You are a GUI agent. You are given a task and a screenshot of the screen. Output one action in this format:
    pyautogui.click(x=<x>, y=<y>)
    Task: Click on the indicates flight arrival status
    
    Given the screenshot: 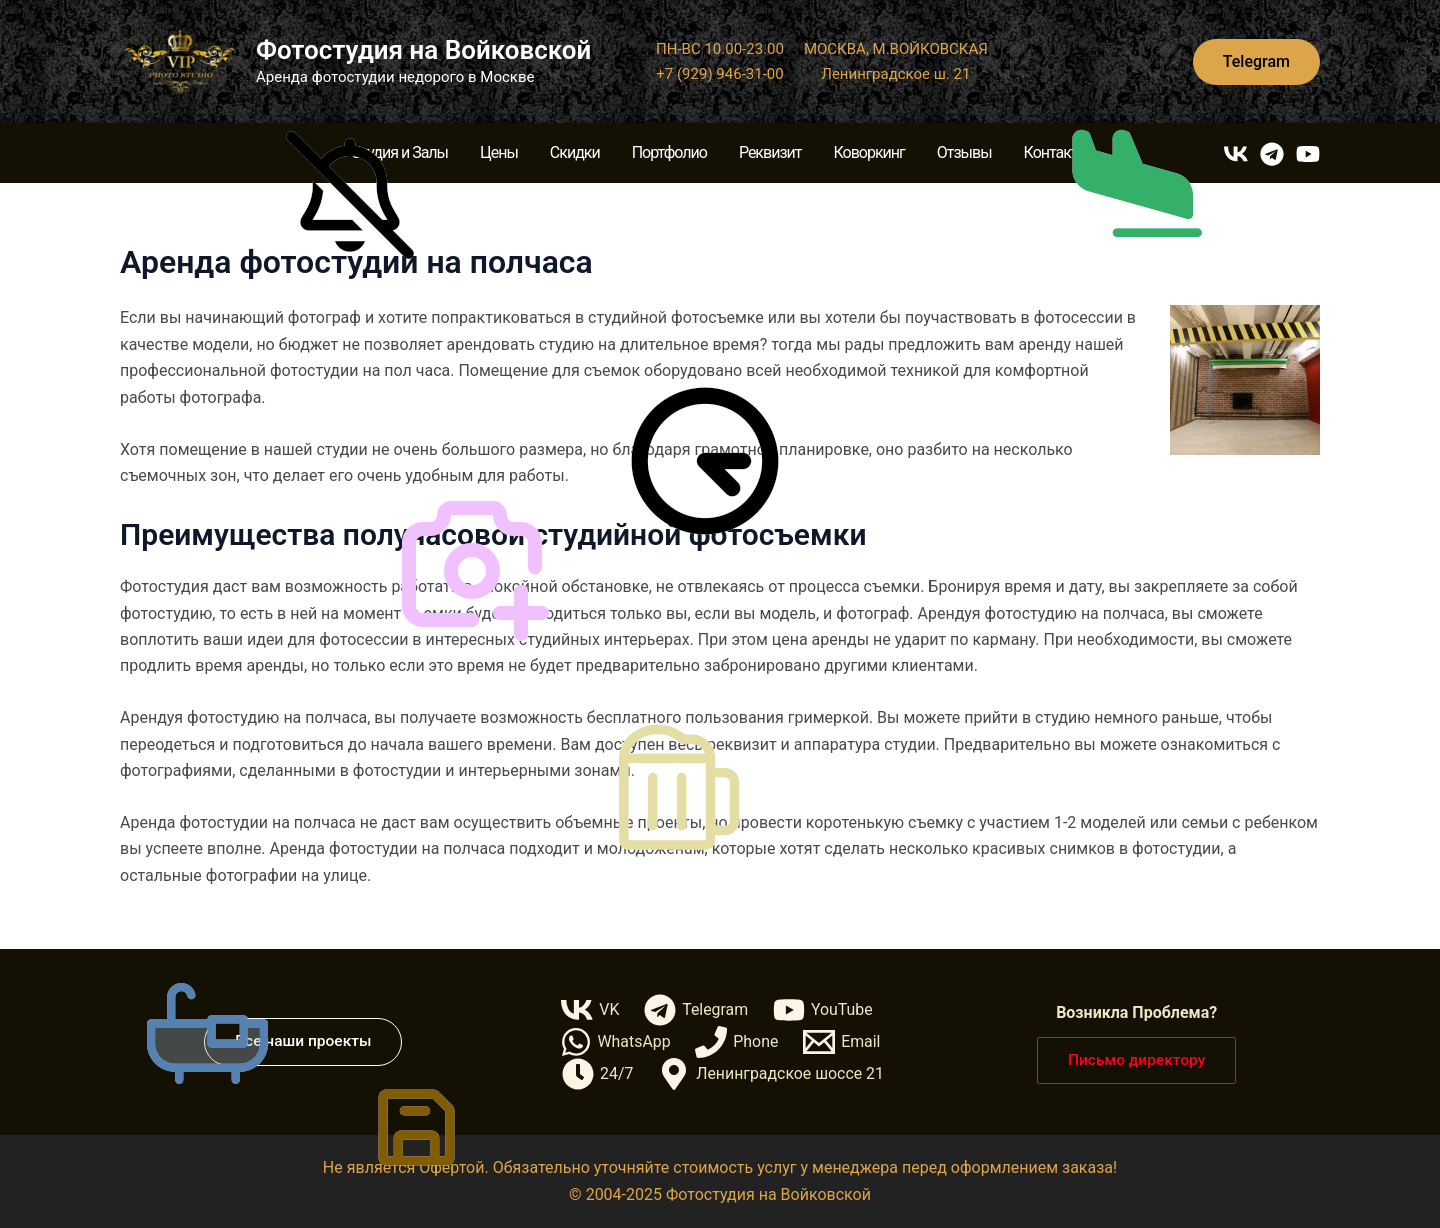 What is the action you would take?
    pyautogui.click(x=1130, y=183)
    